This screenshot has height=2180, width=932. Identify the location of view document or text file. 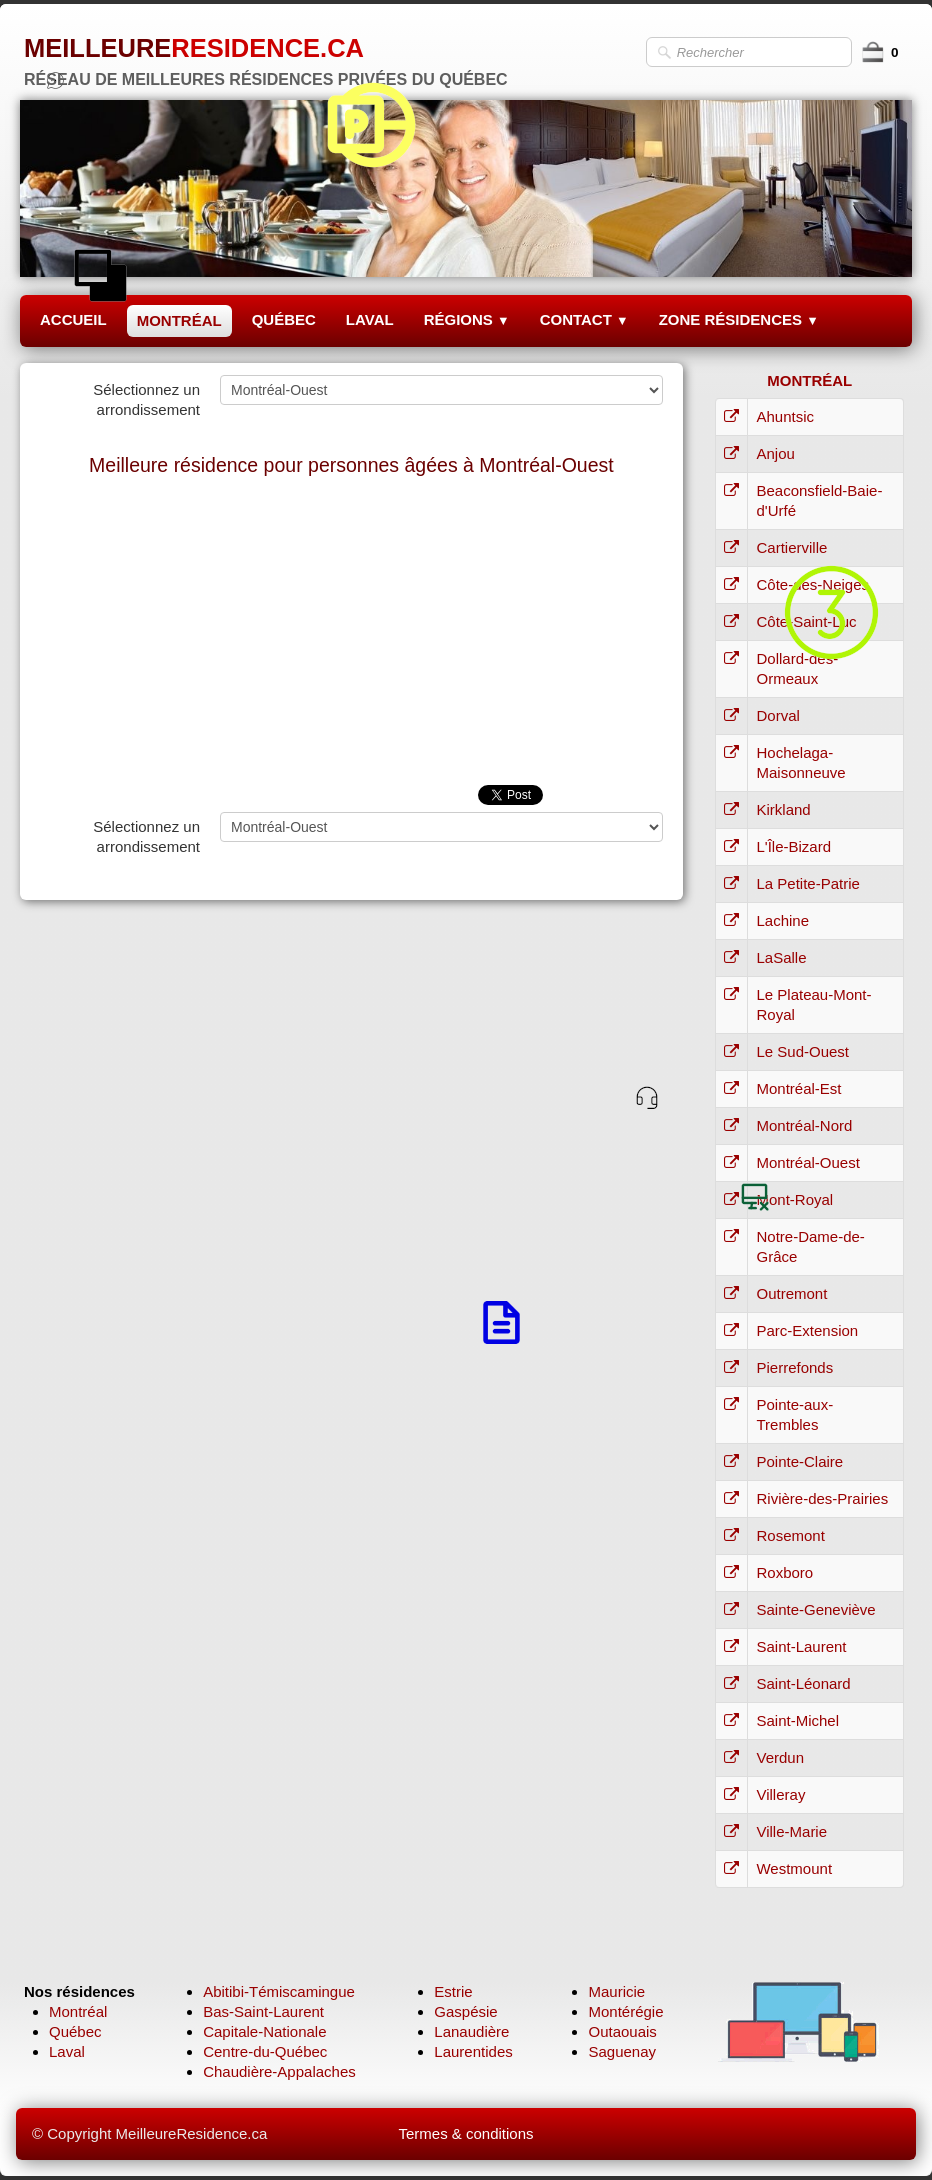
(501, 1322).